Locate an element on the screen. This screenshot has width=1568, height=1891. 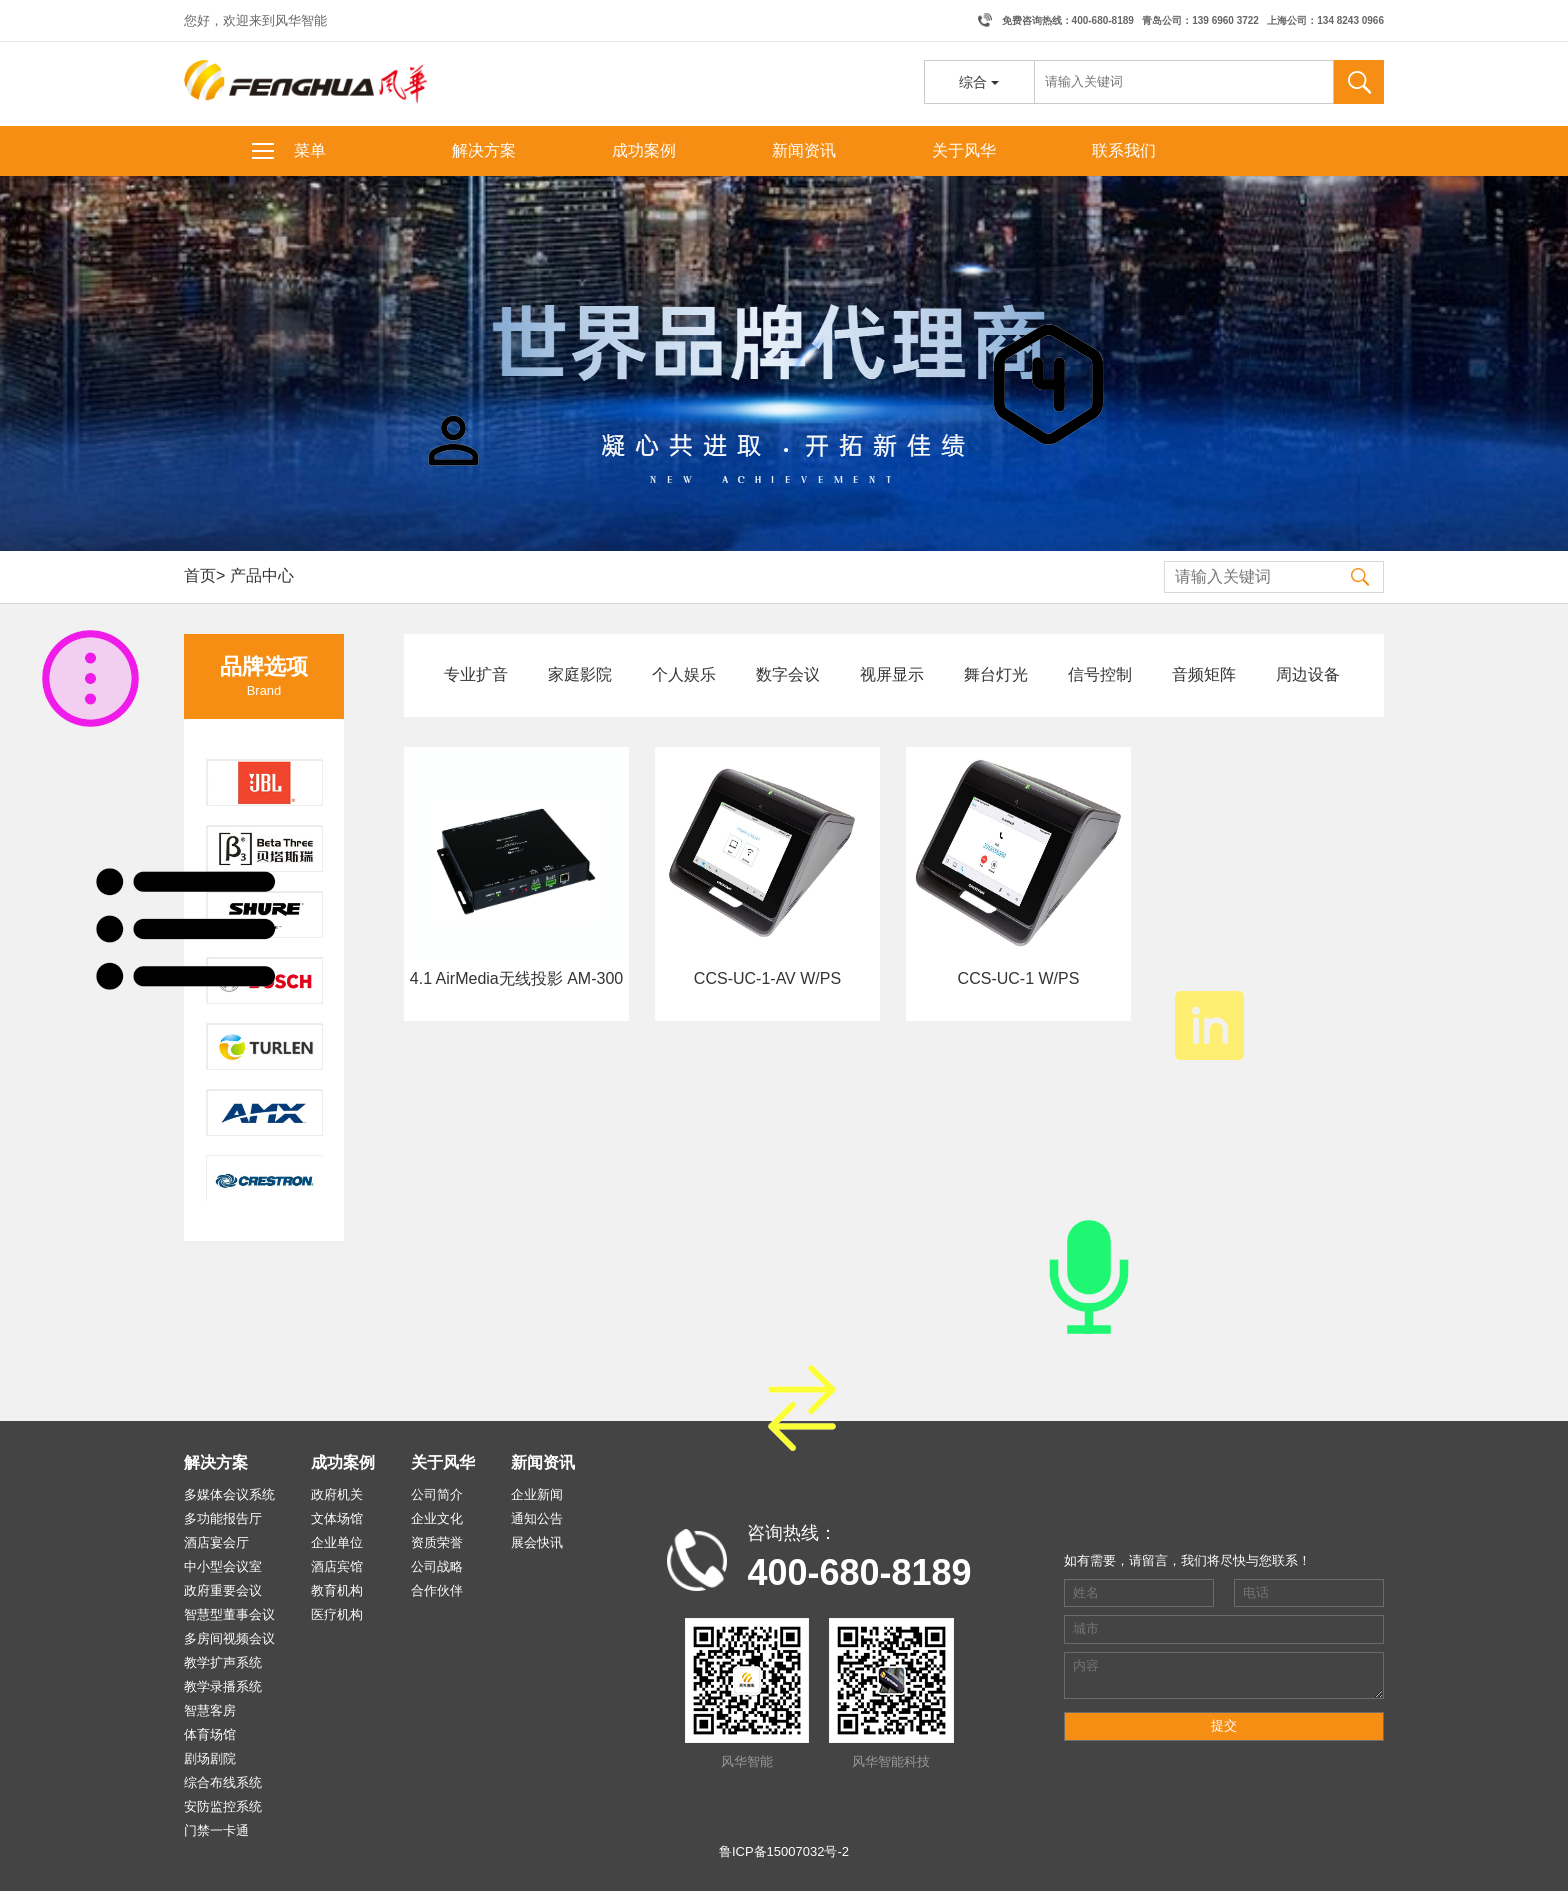
view your profile is located at coordinates (453, 440).